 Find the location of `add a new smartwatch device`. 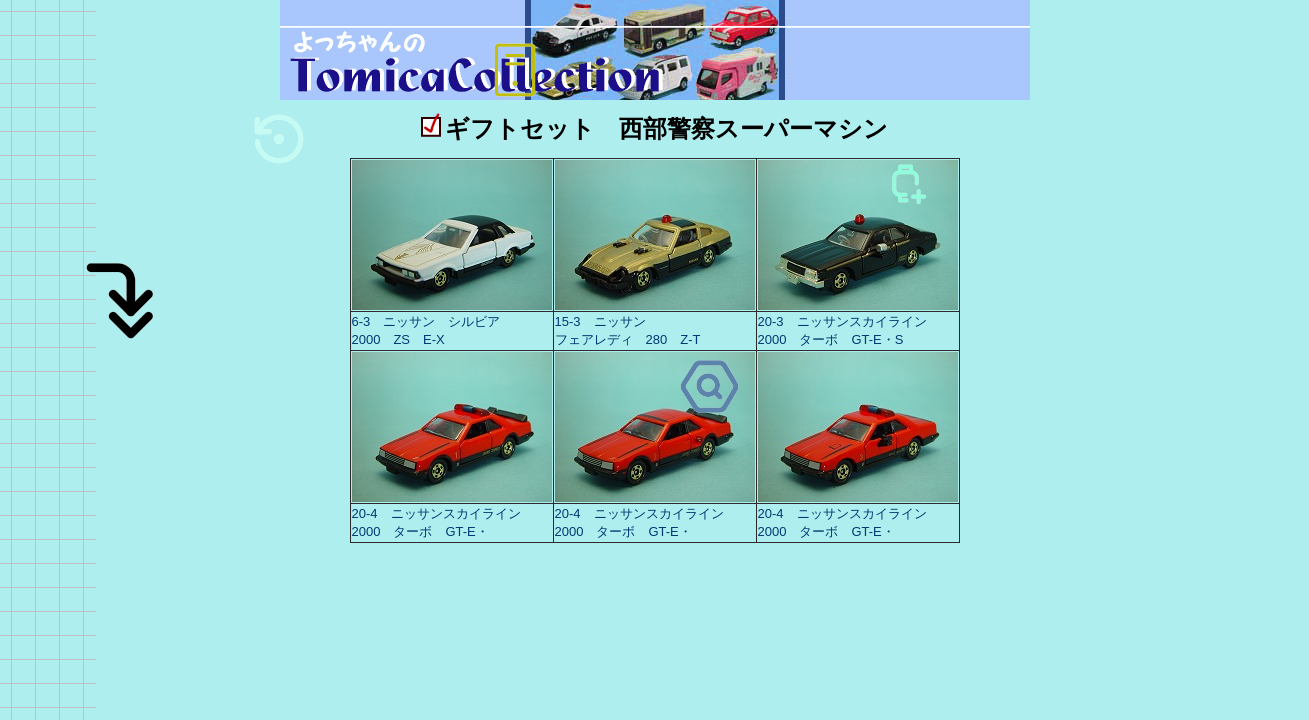

add a new smartwatch device is located at coordinates (905, 183).